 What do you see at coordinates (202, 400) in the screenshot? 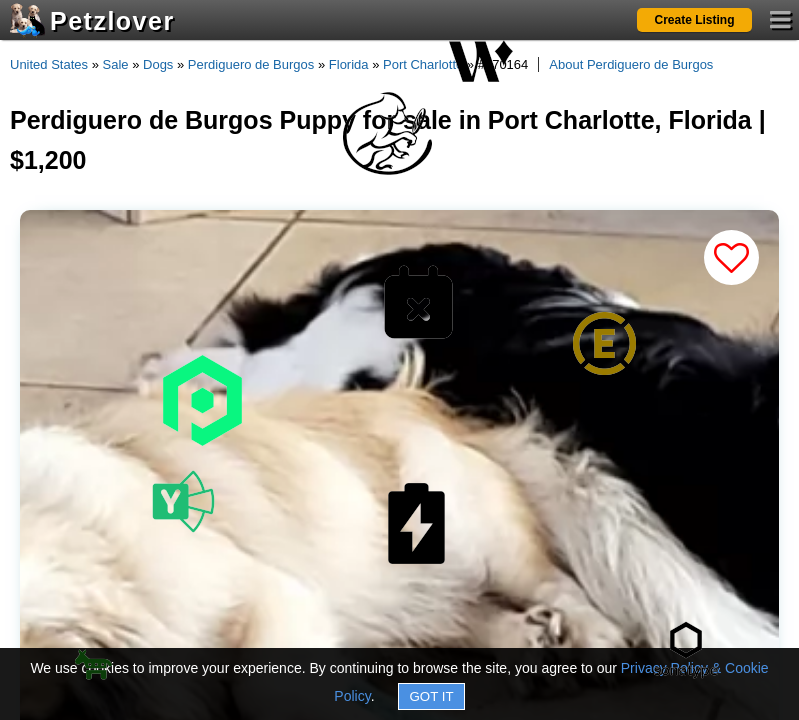
I see `visit the PyUp security service website` at bounding box center [202, 400].